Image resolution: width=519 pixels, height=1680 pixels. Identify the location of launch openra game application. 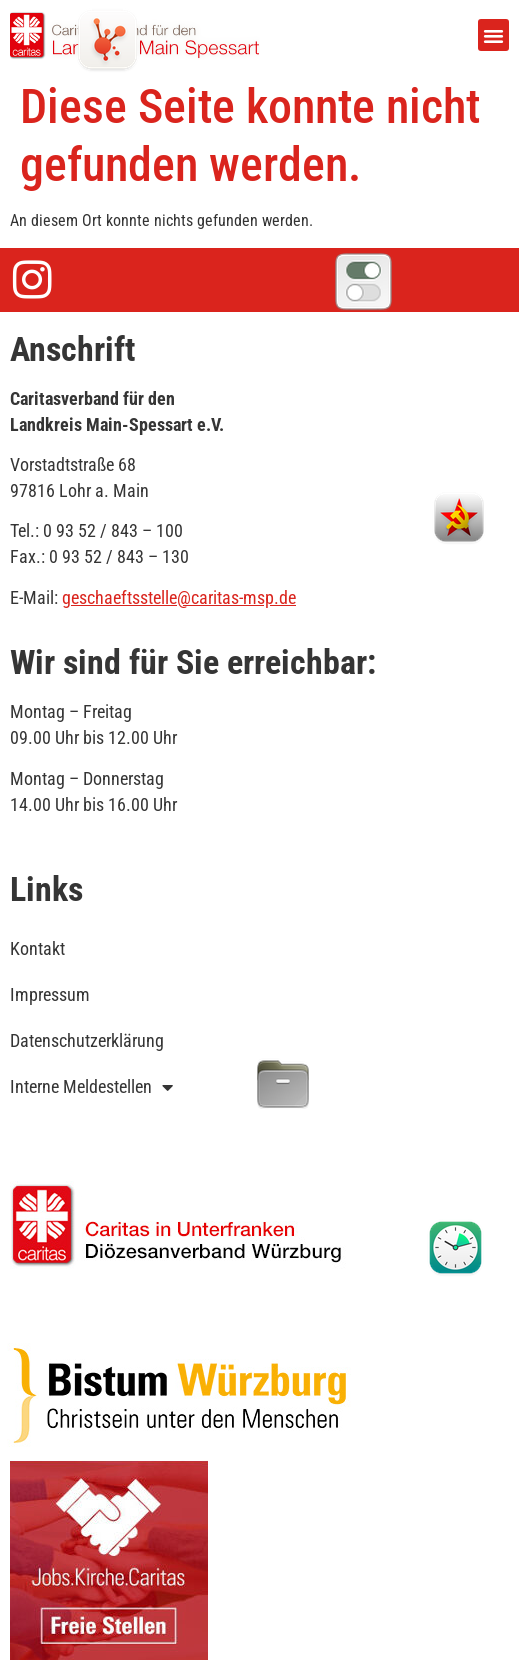
(459, 517).